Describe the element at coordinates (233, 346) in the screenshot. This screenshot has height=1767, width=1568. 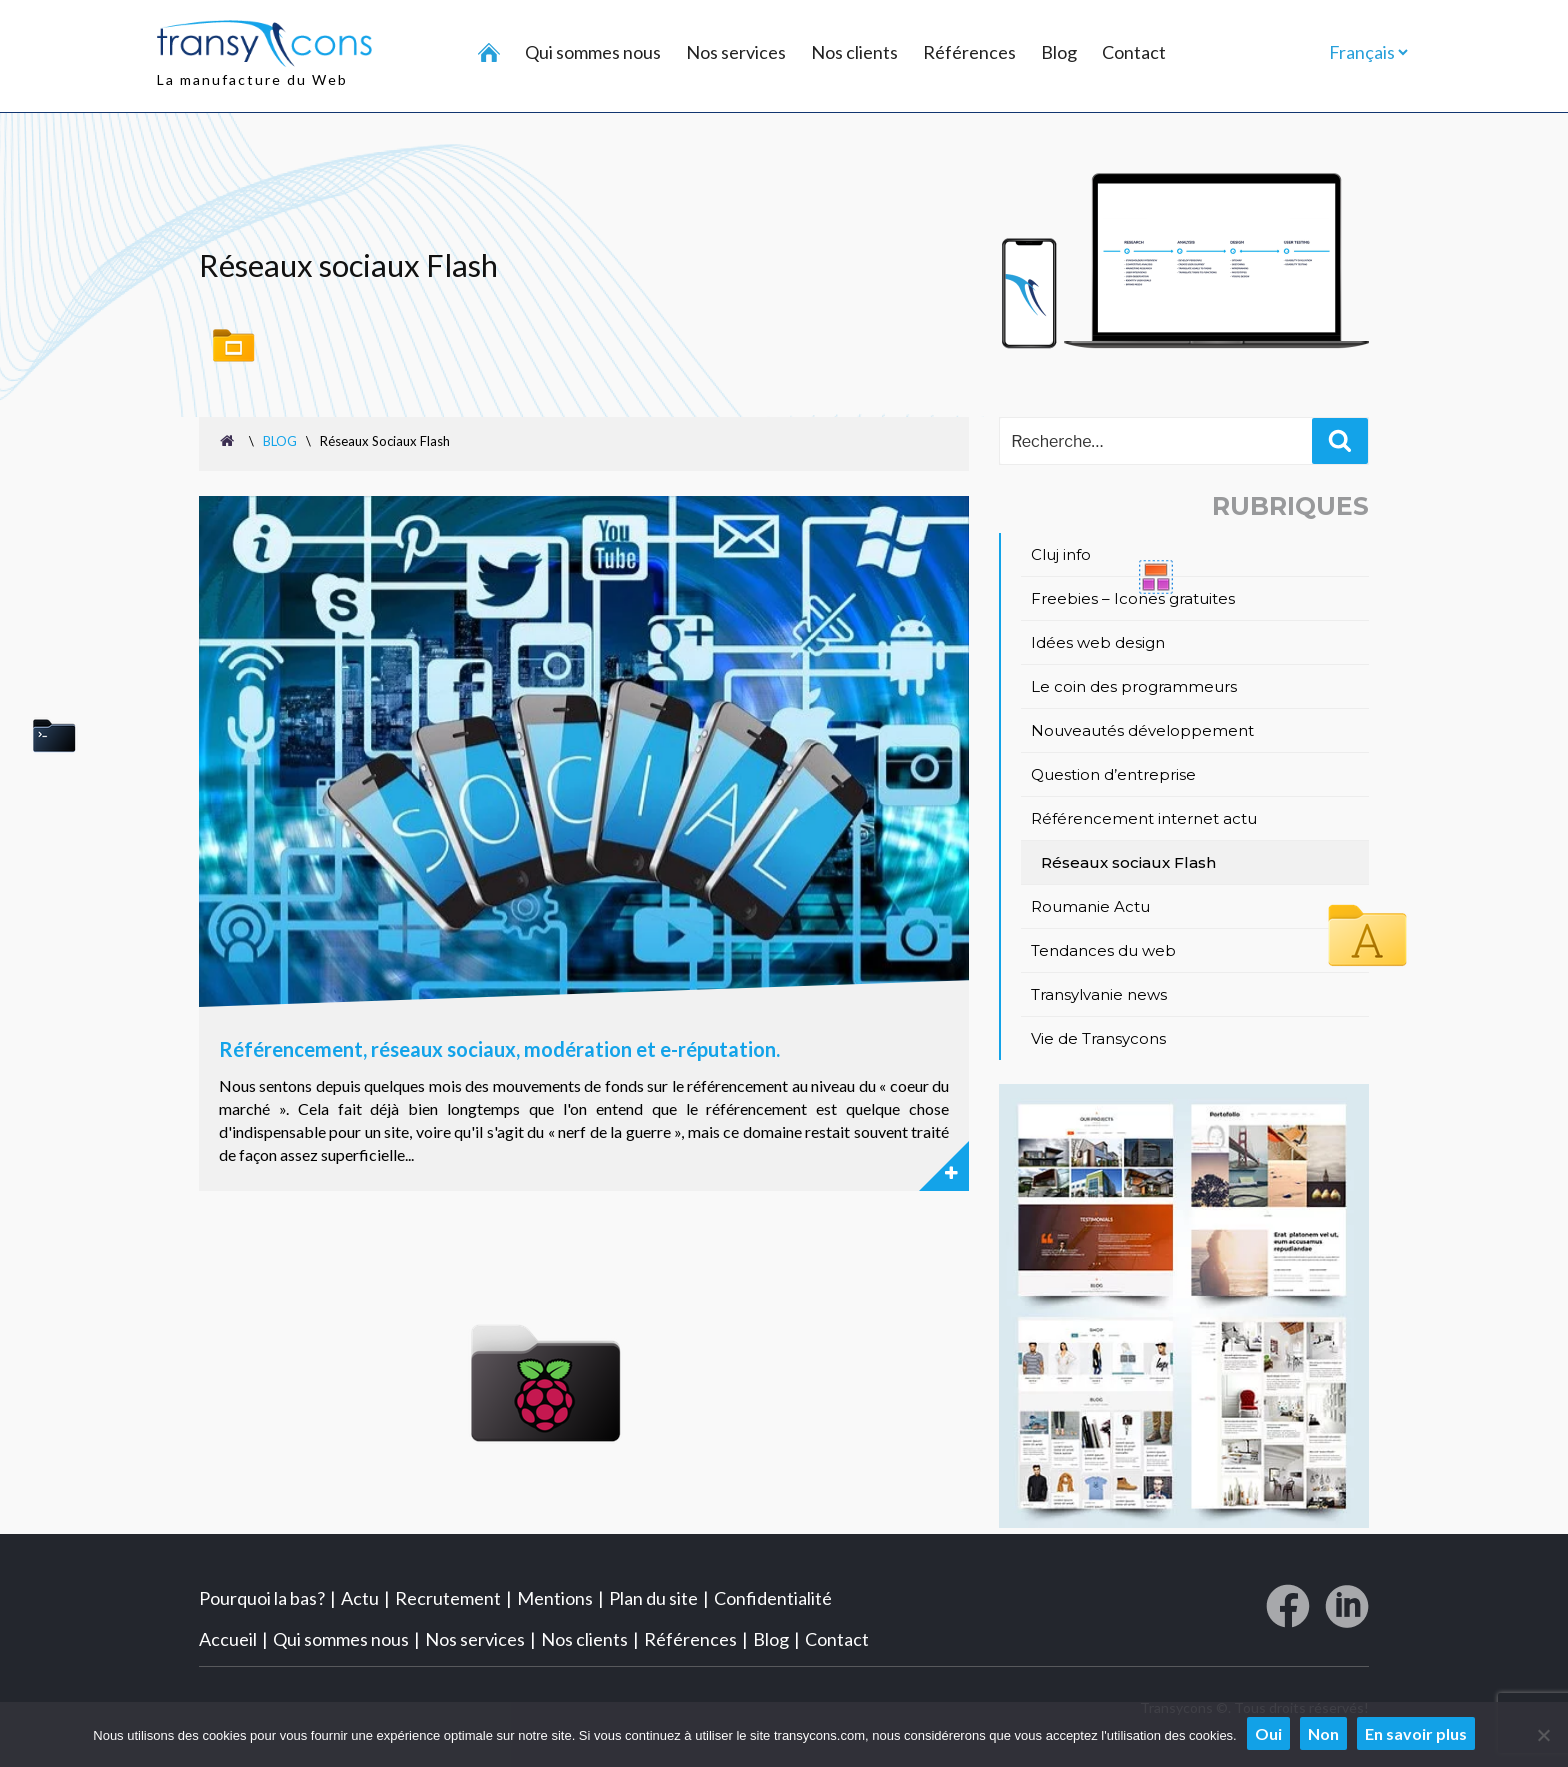
I see `open folder containing google slides files` at that location.